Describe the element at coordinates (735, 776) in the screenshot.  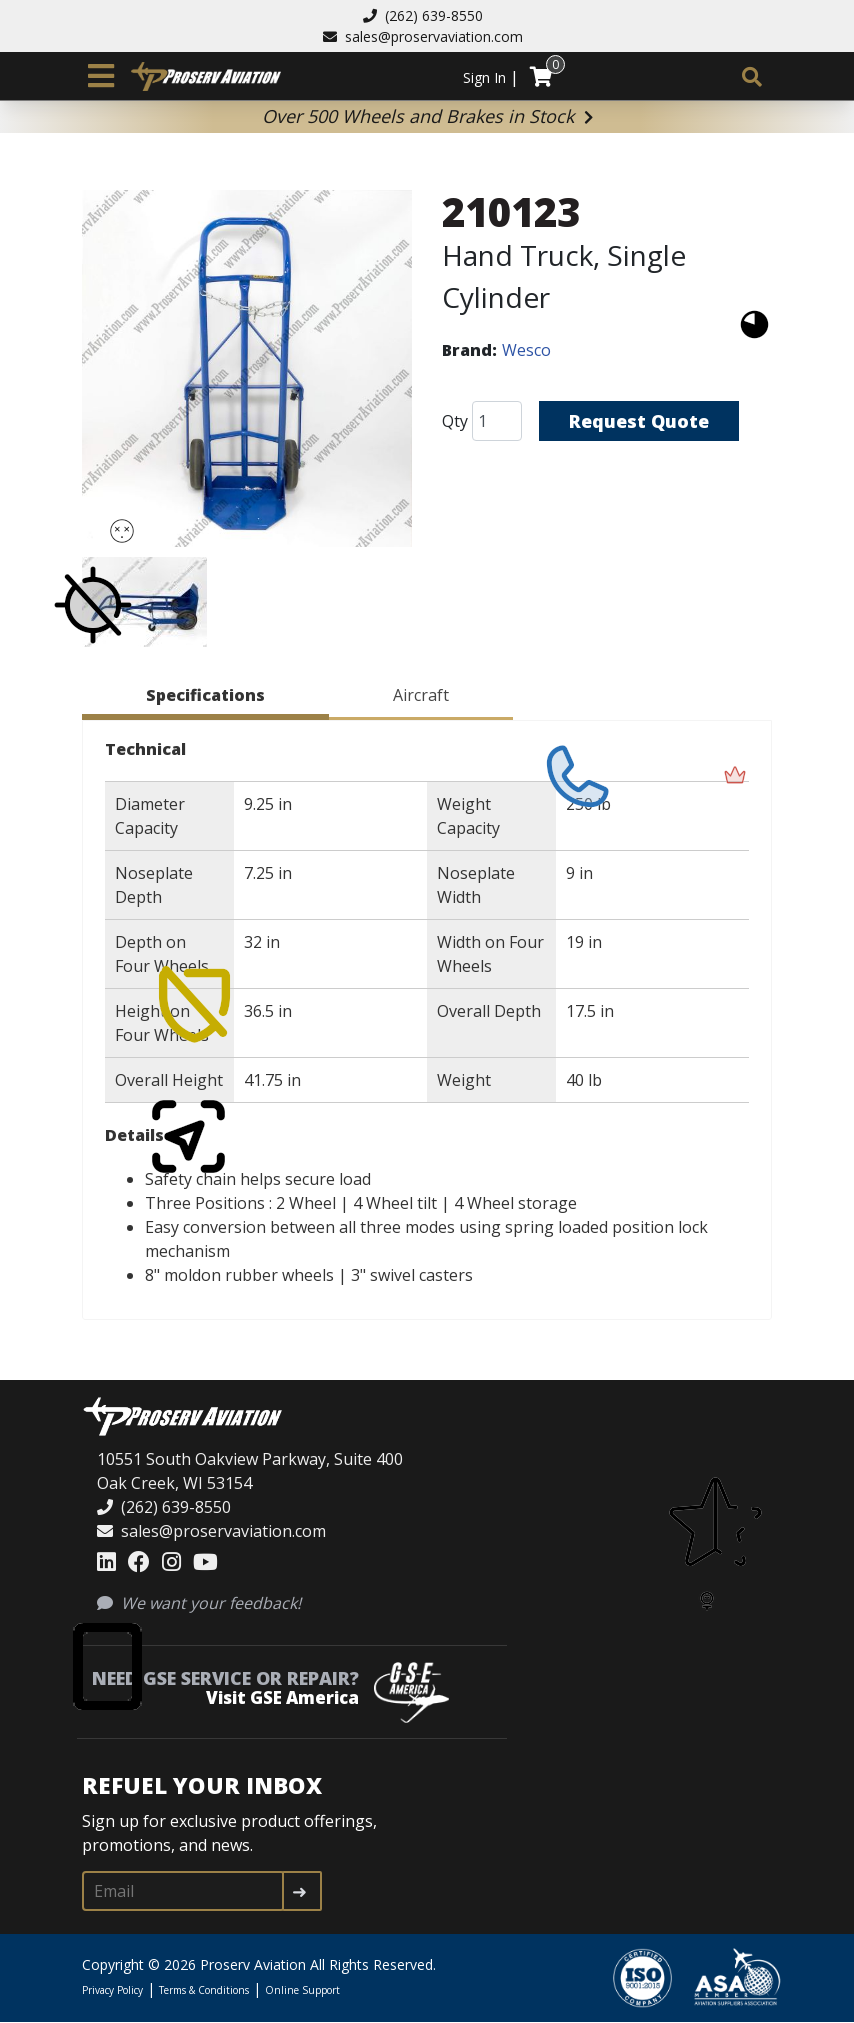
I see `indicates premium or pro membership status` at that location.